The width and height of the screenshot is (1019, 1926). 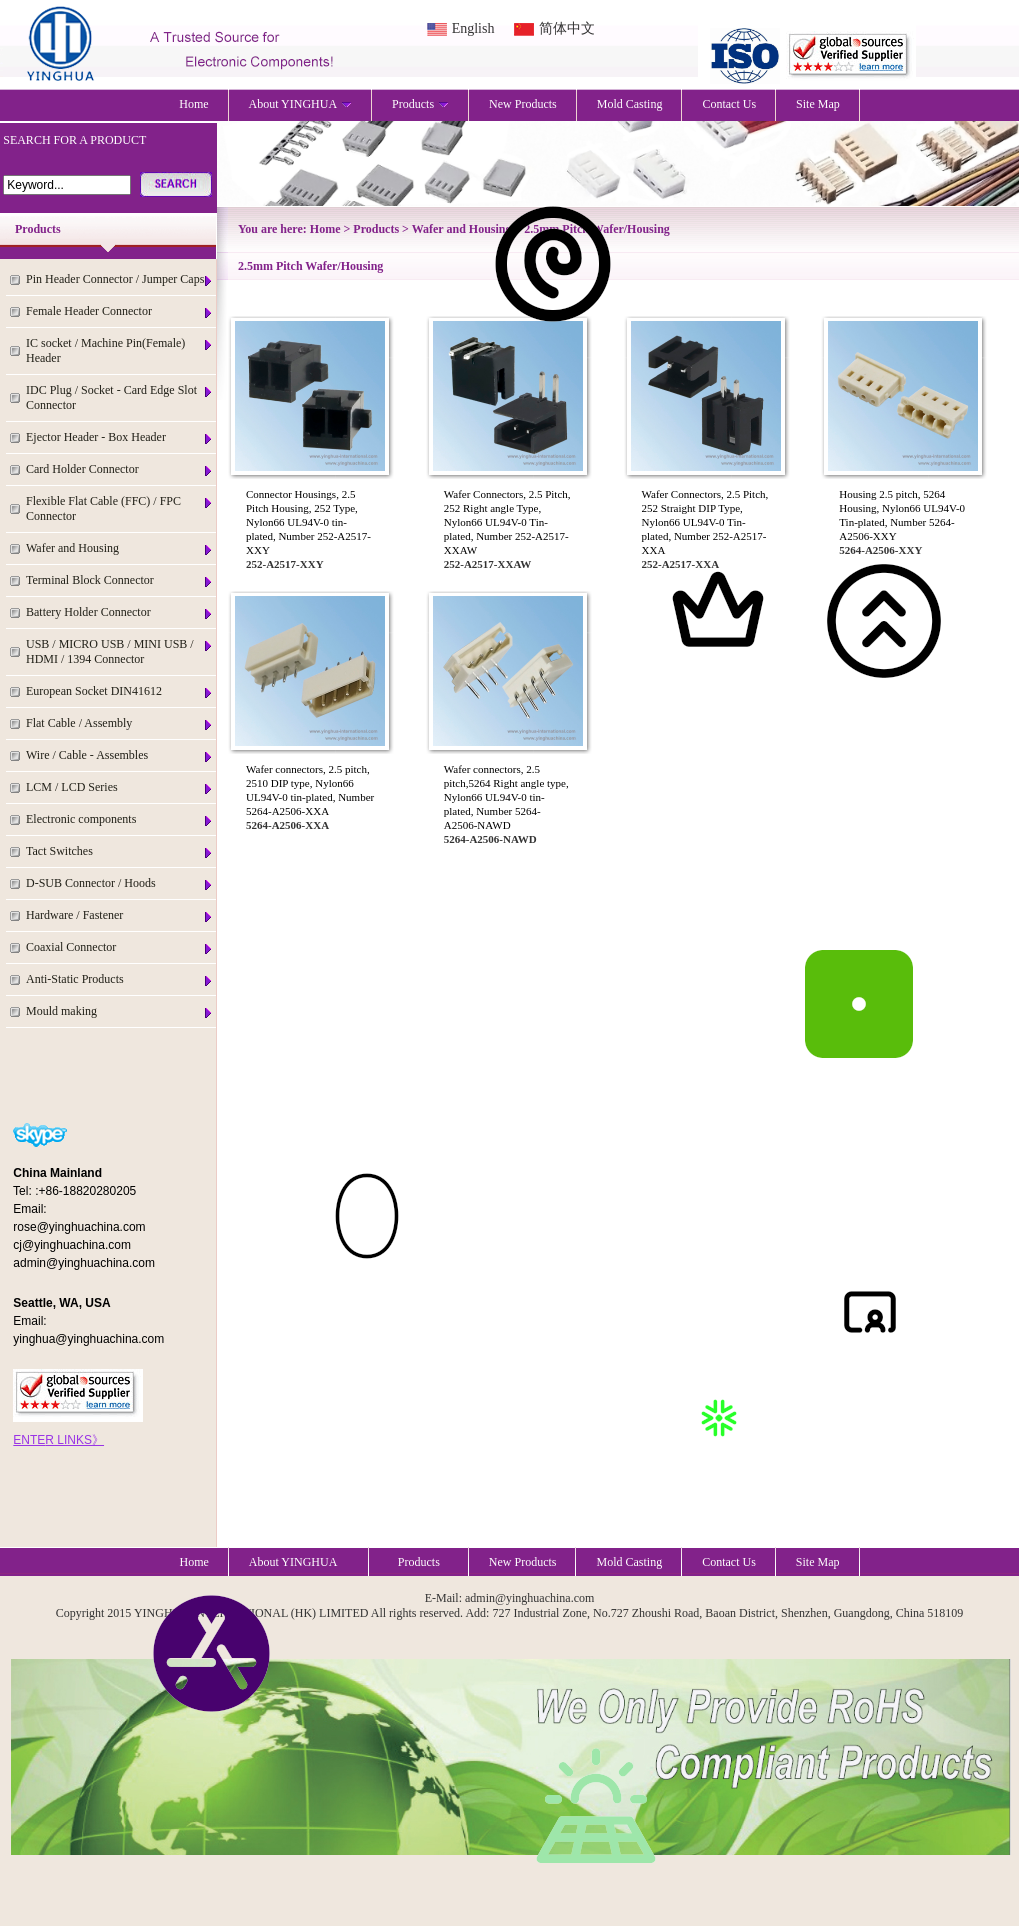 What do you see at coordinates (870, 1312) in the screenshot?
I see `access teaching or presentation tools` at bounding box center [870, 1312].